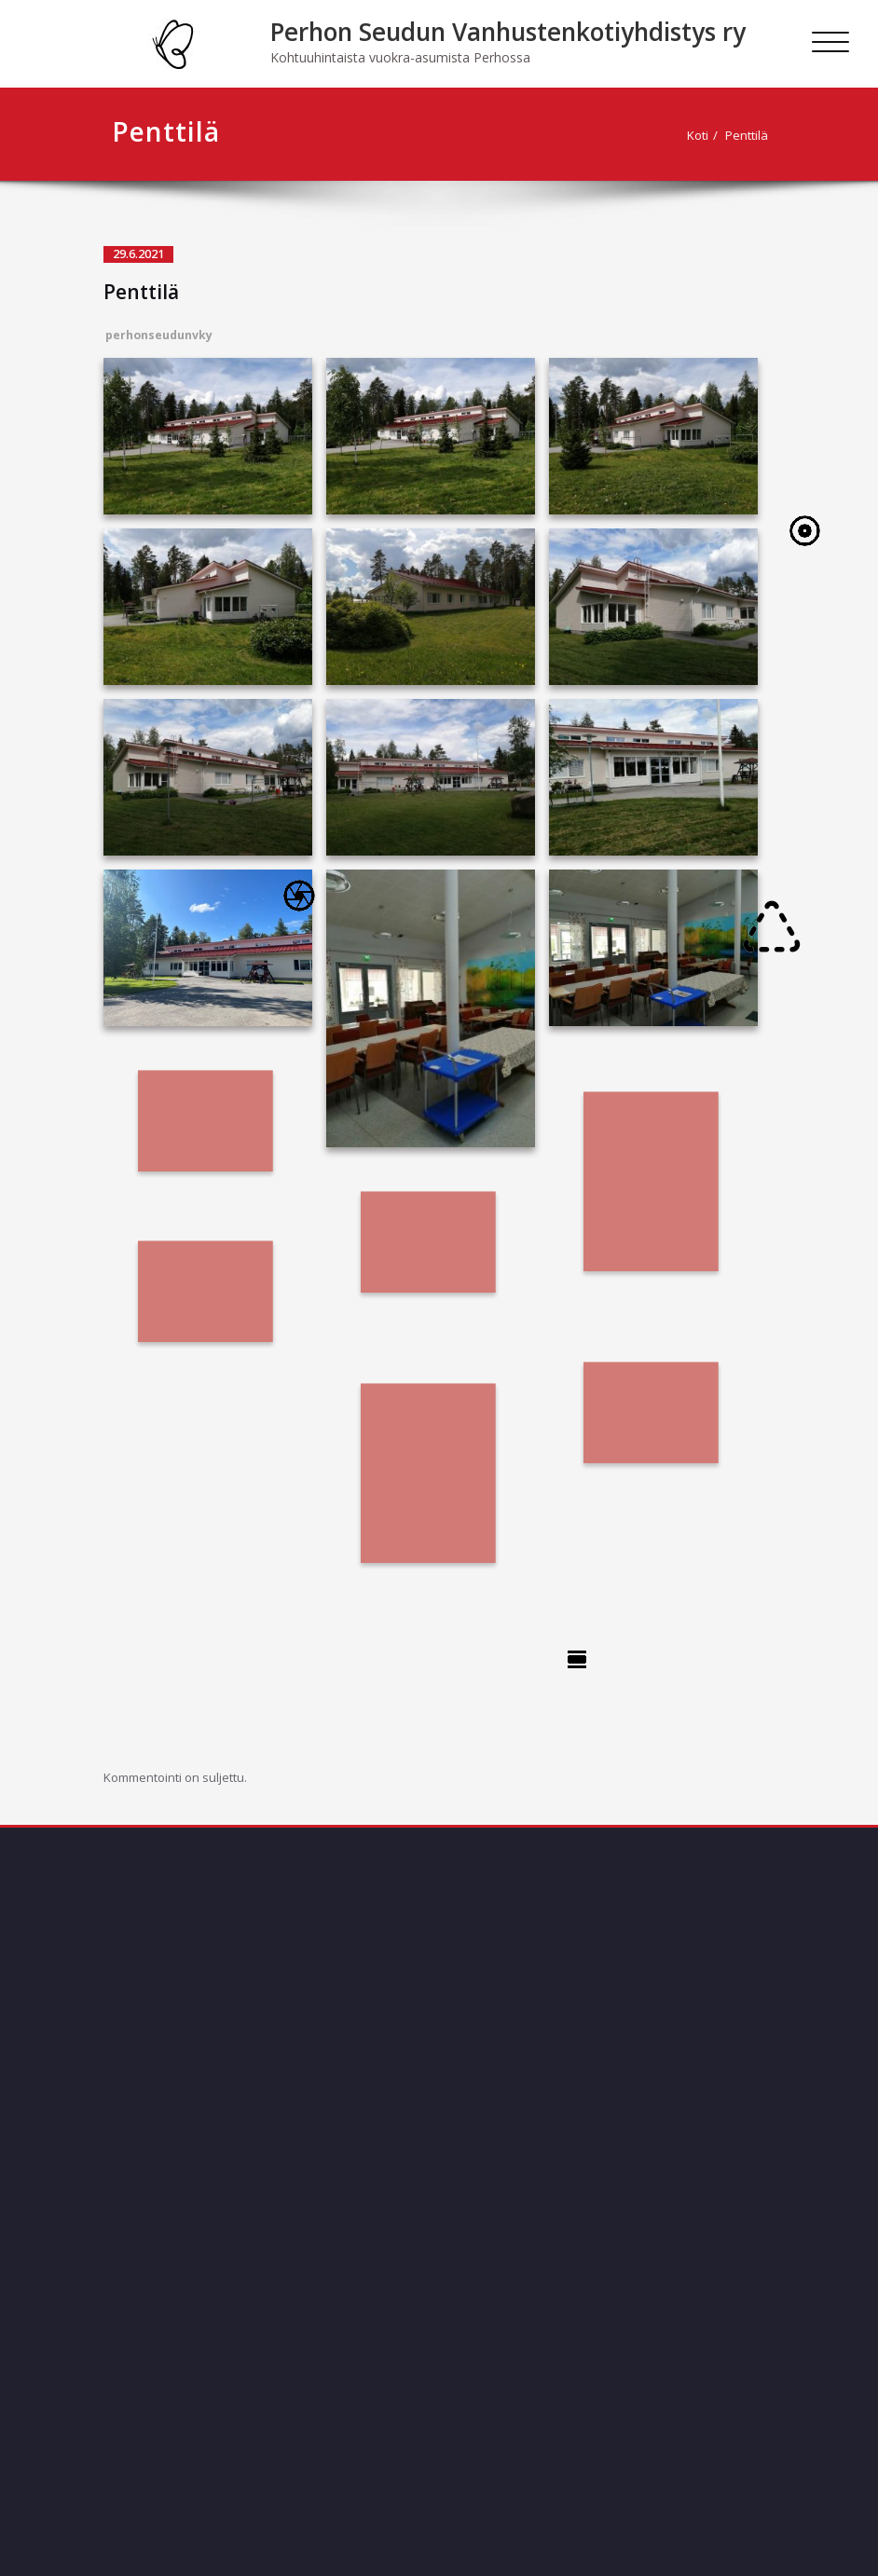  I want to click on indicates an incomplete or in-progress shape, so click(772, 926).